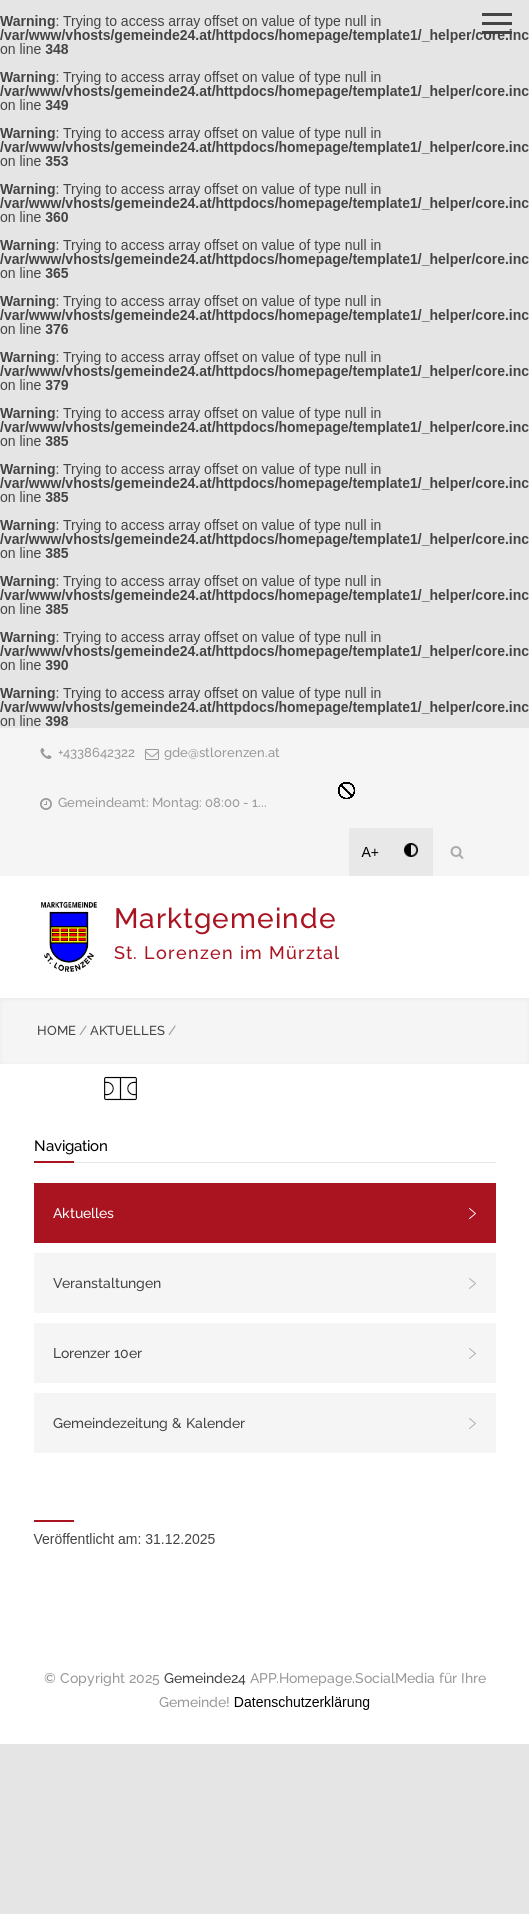 The height and width of the screenshot is (1914, 529). I want to click on view basketball court availability, so click(120, 1088).